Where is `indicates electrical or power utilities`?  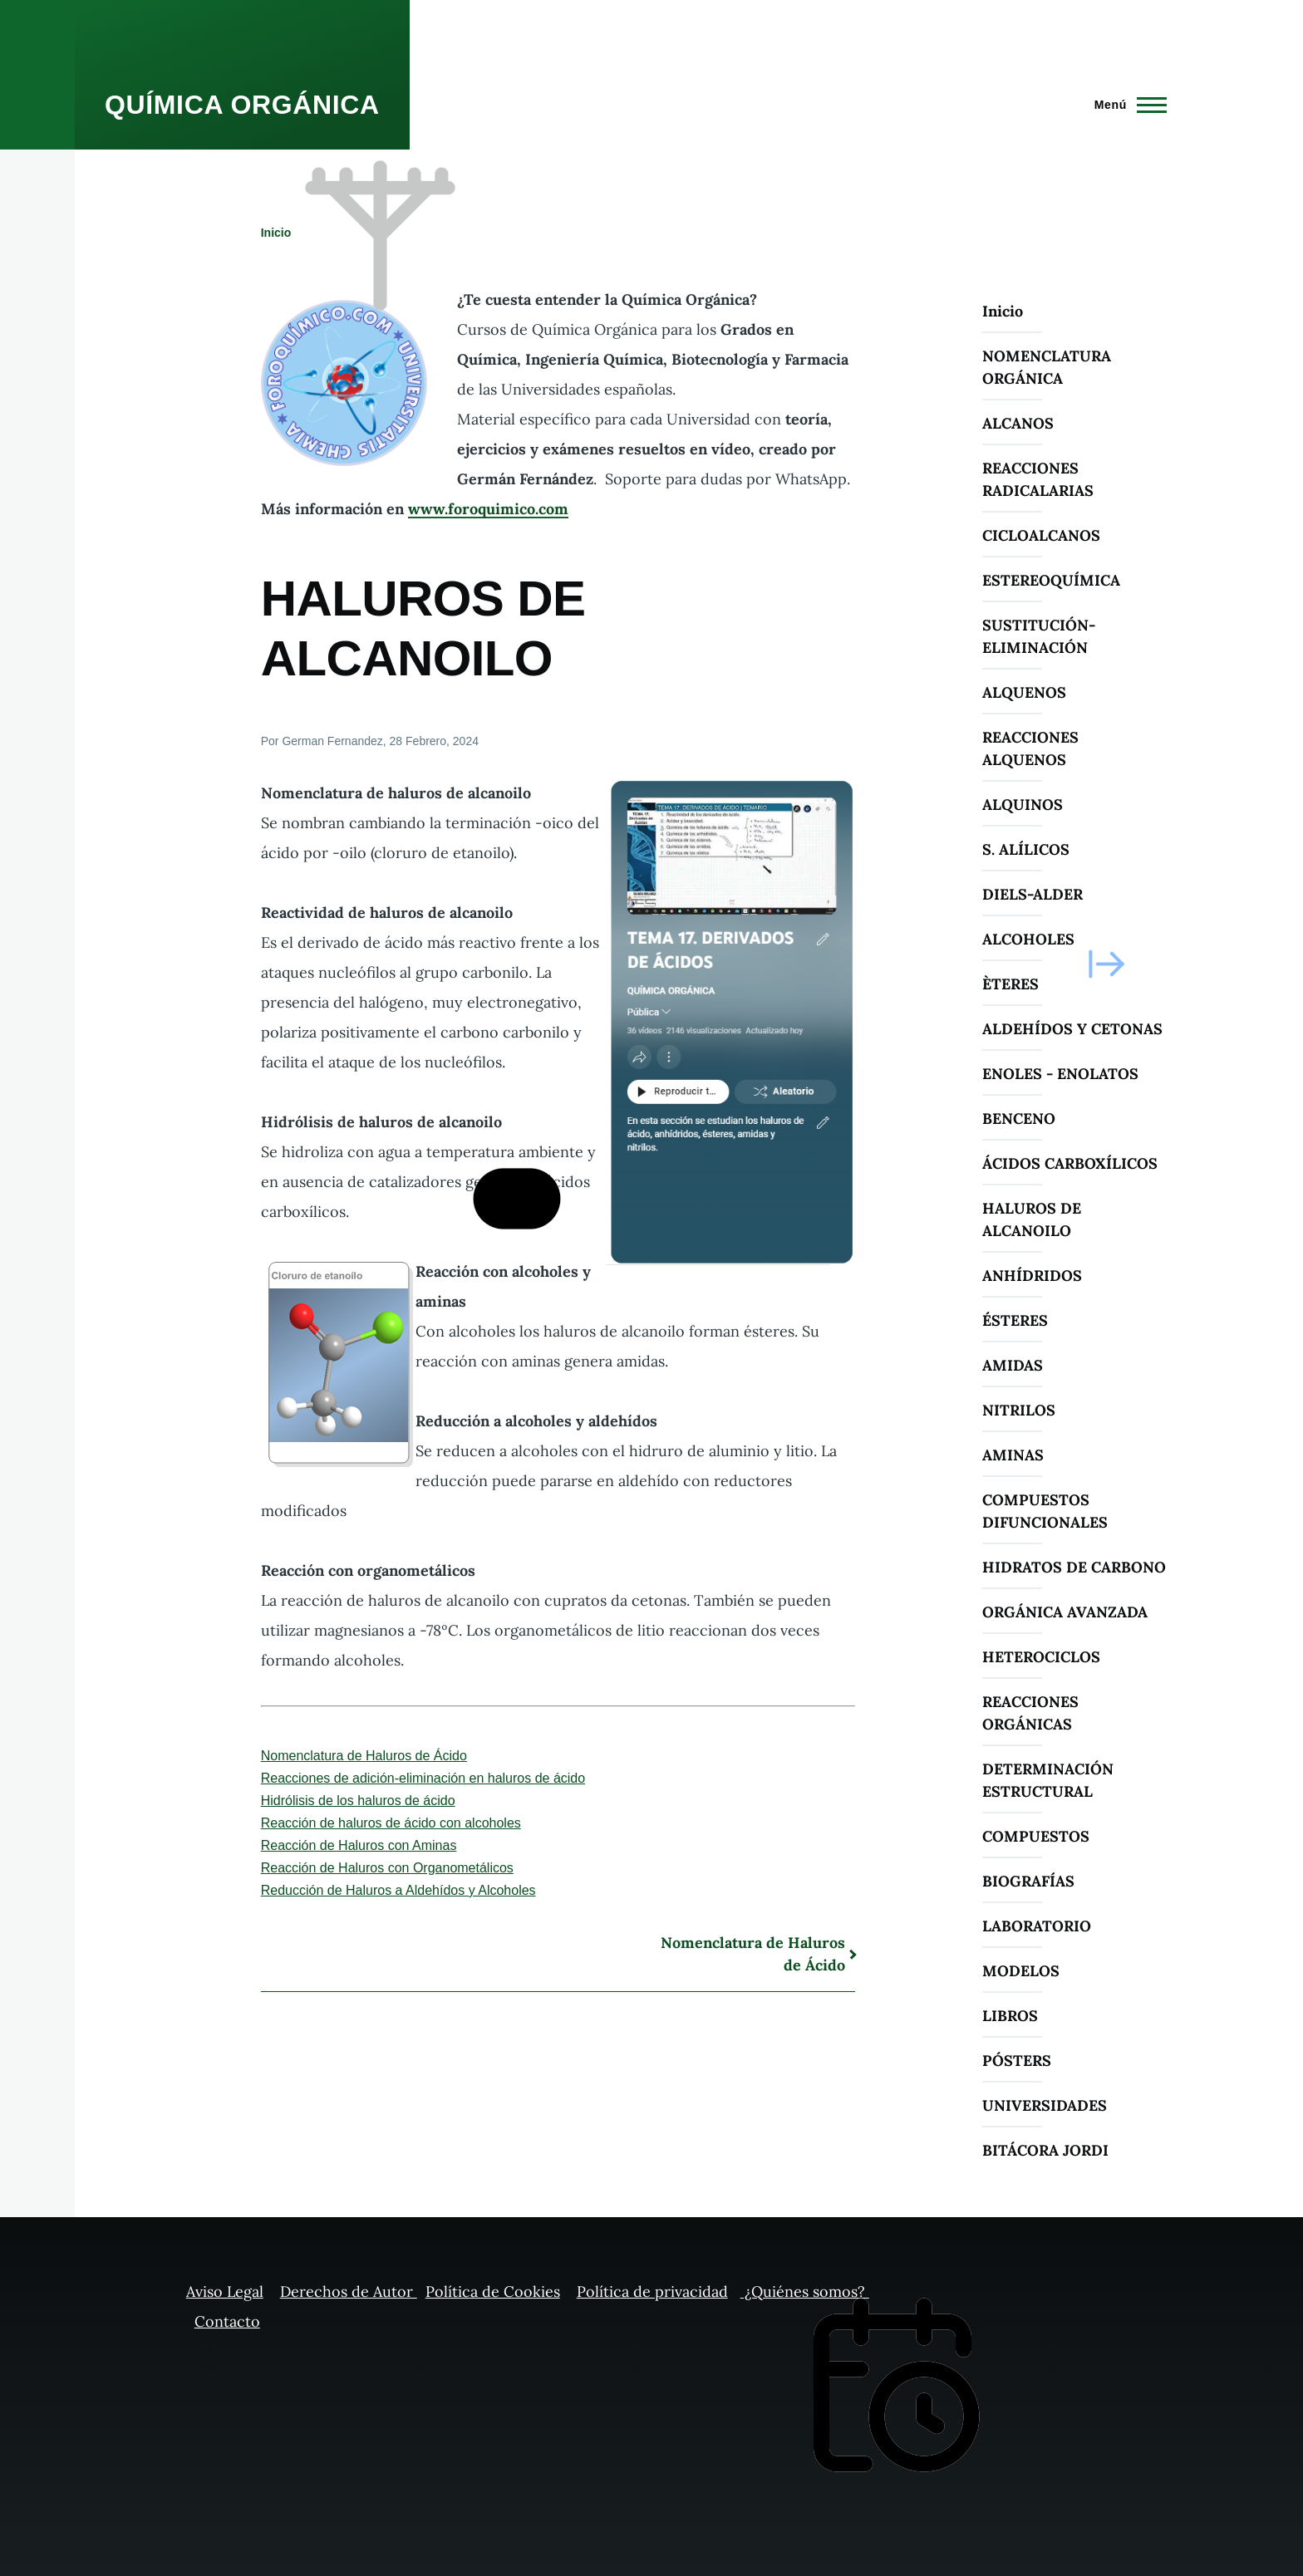
indicates electrical or power utilities is located at coordinates (380, 235).